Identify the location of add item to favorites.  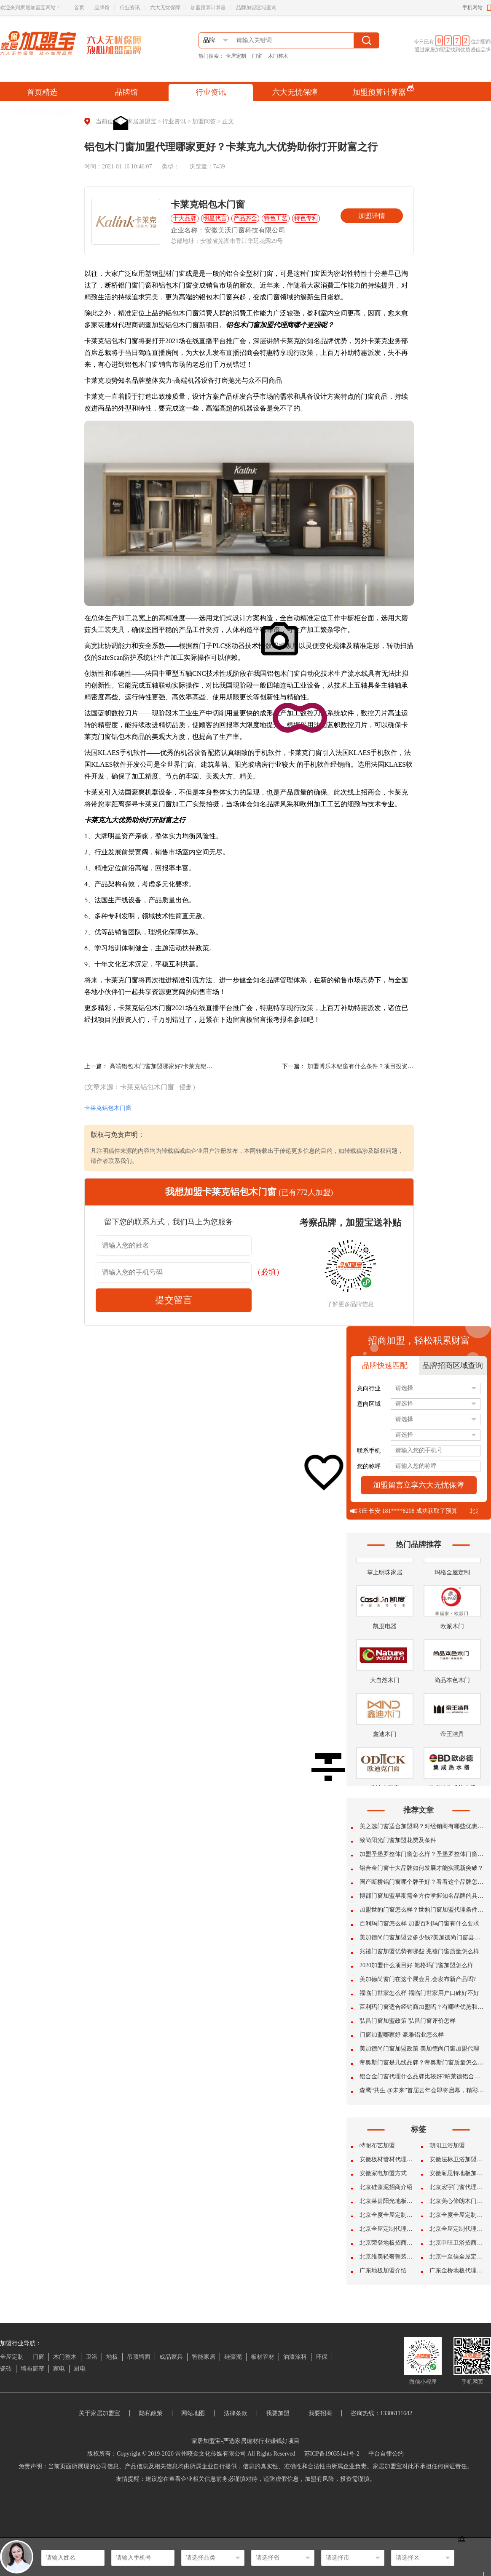
(324, 1472).